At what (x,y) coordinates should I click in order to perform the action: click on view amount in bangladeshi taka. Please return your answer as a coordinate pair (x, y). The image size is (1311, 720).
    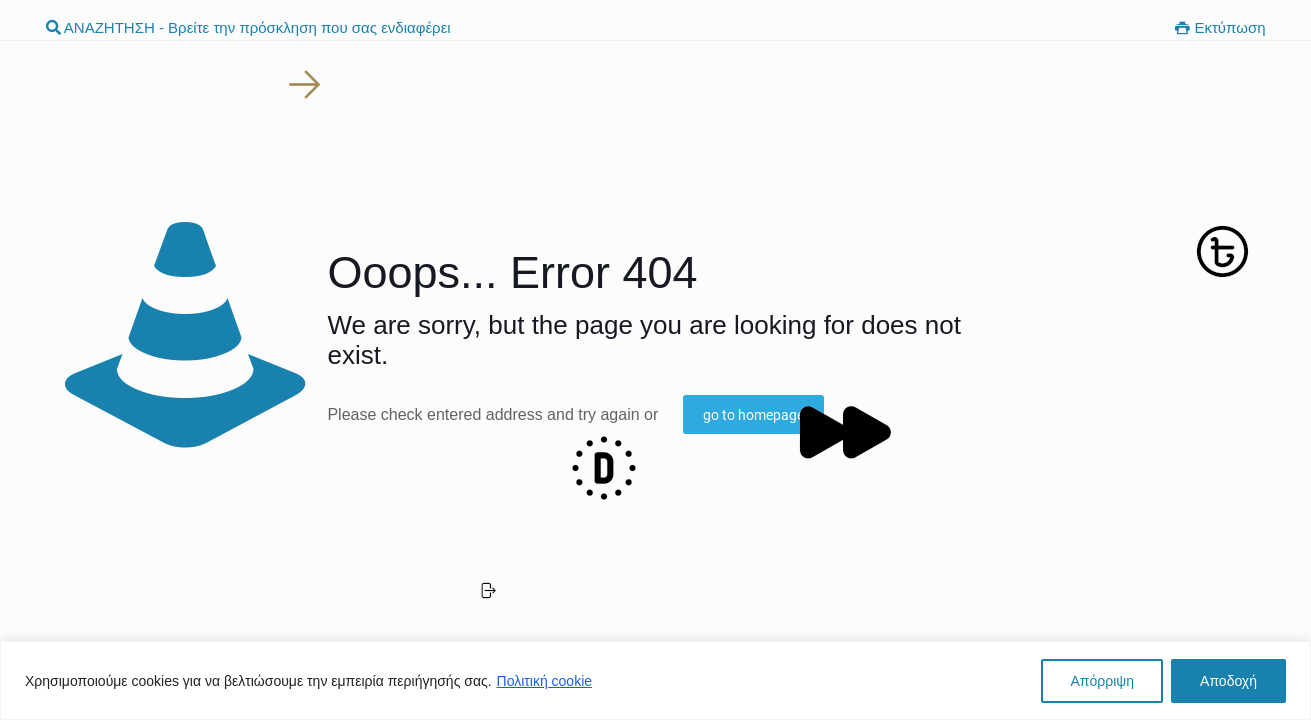
    Looking at the image, I should click on (1222, 251).